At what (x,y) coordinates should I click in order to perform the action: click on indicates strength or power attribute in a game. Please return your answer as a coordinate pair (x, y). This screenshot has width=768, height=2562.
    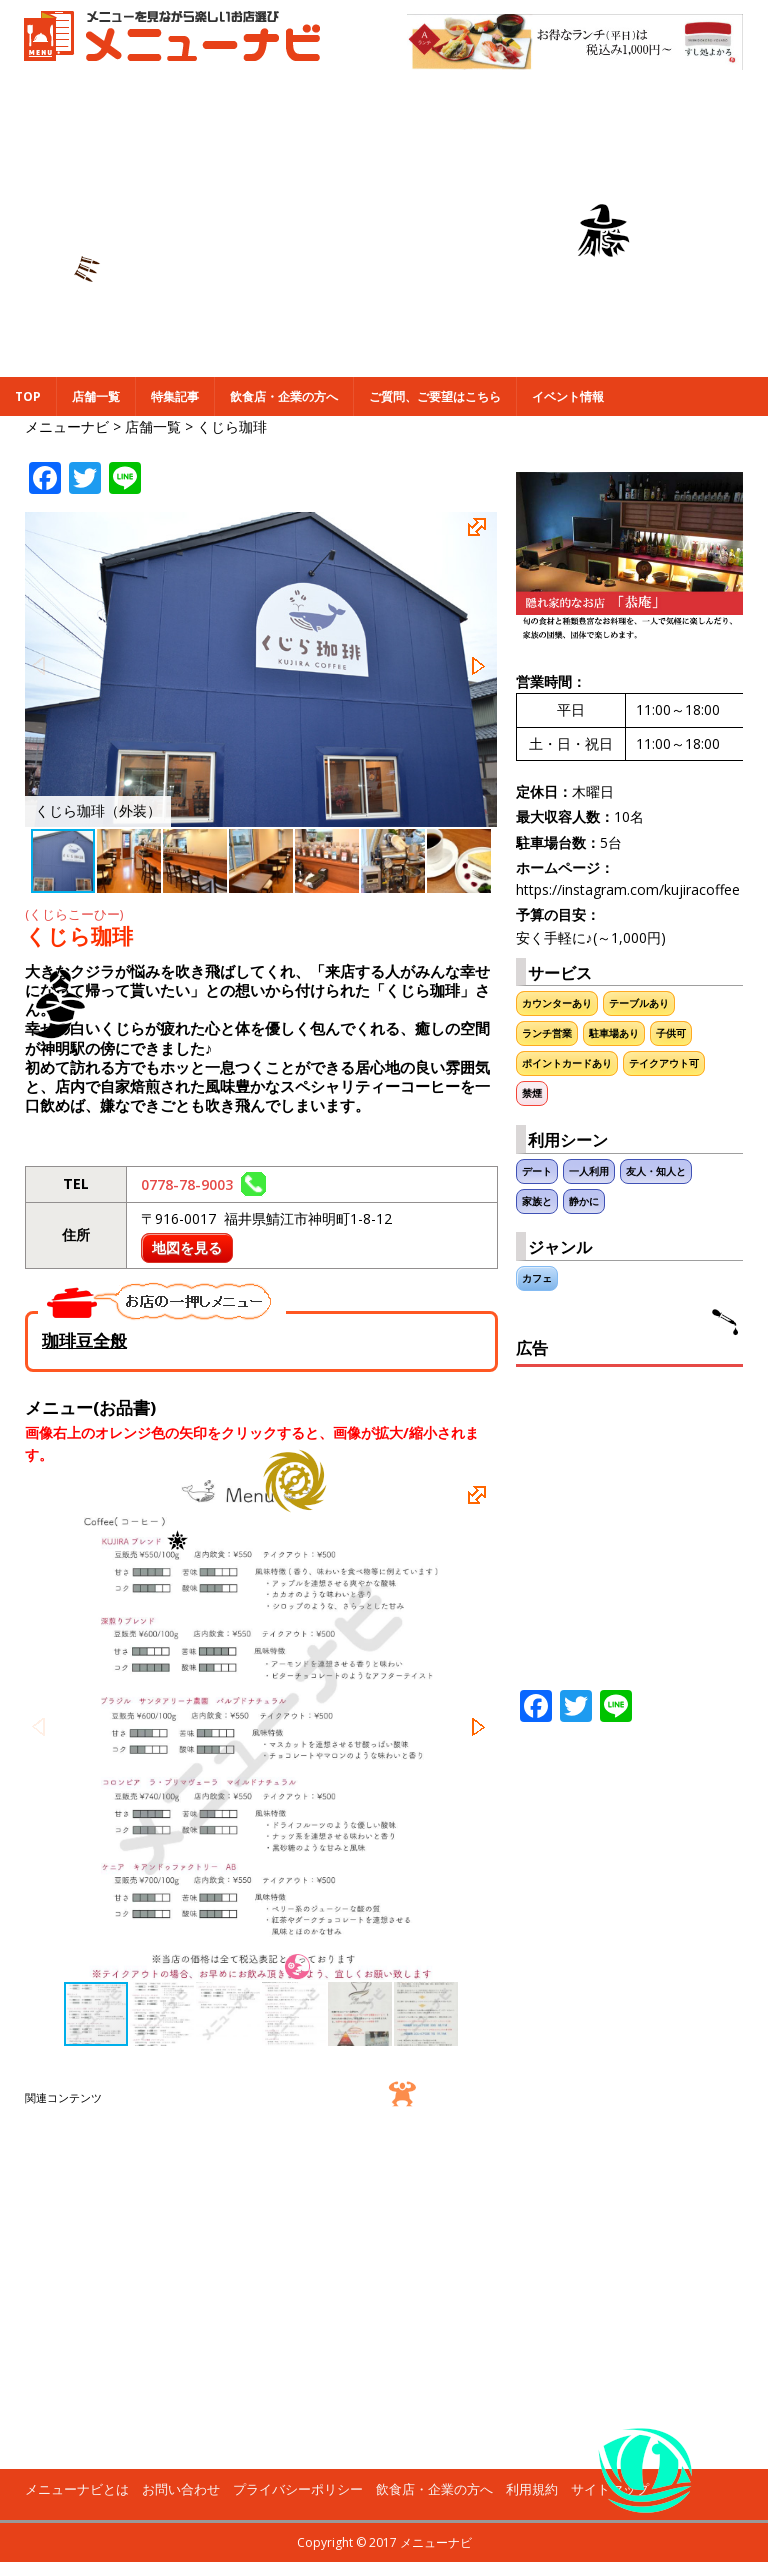
    Looking at the image, I should click on (402, 2093).